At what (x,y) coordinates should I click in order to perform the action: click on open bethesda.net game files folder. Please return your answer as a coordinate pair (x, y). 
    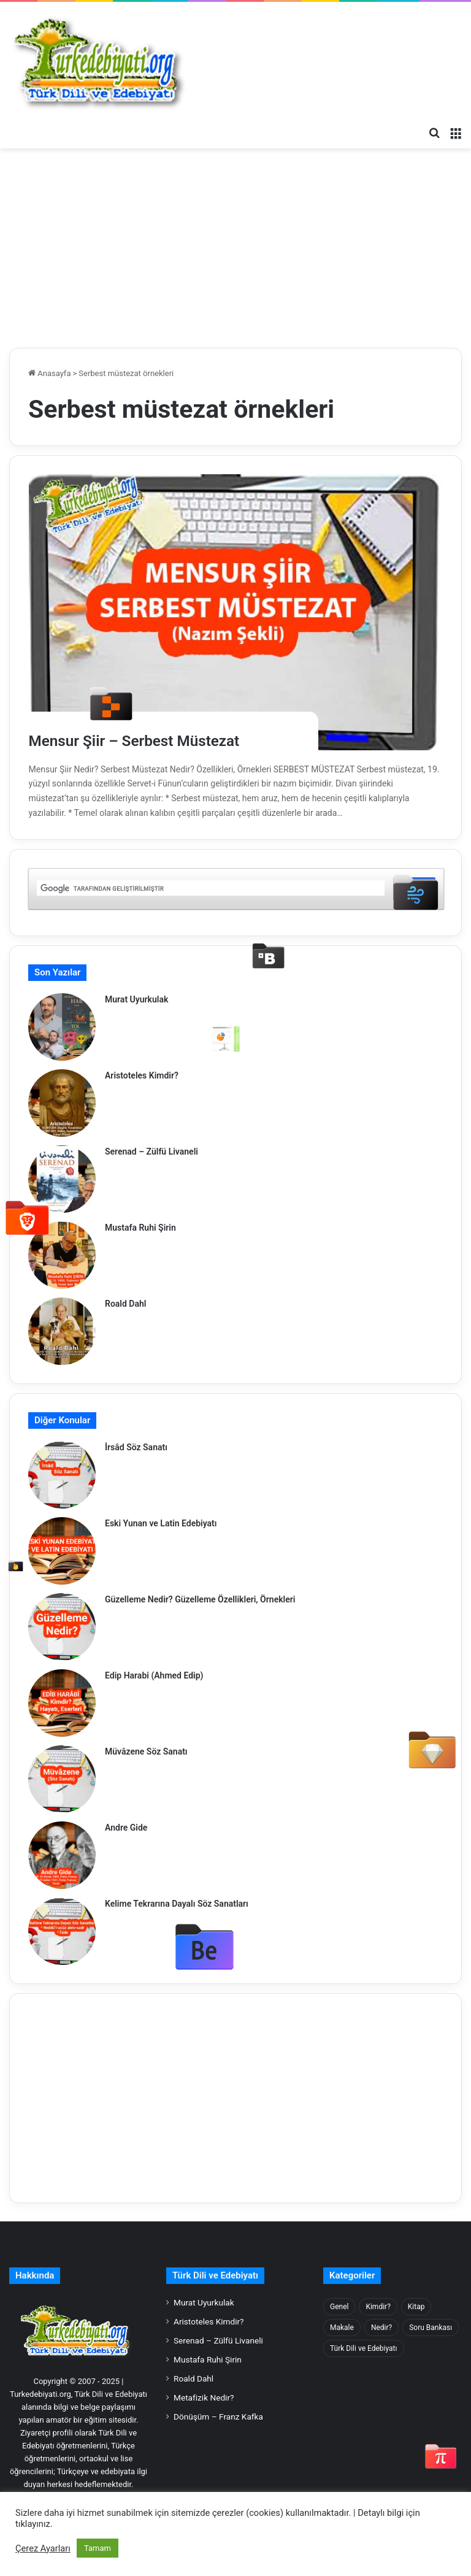
    Looking at the image, I should click on (268, 956).